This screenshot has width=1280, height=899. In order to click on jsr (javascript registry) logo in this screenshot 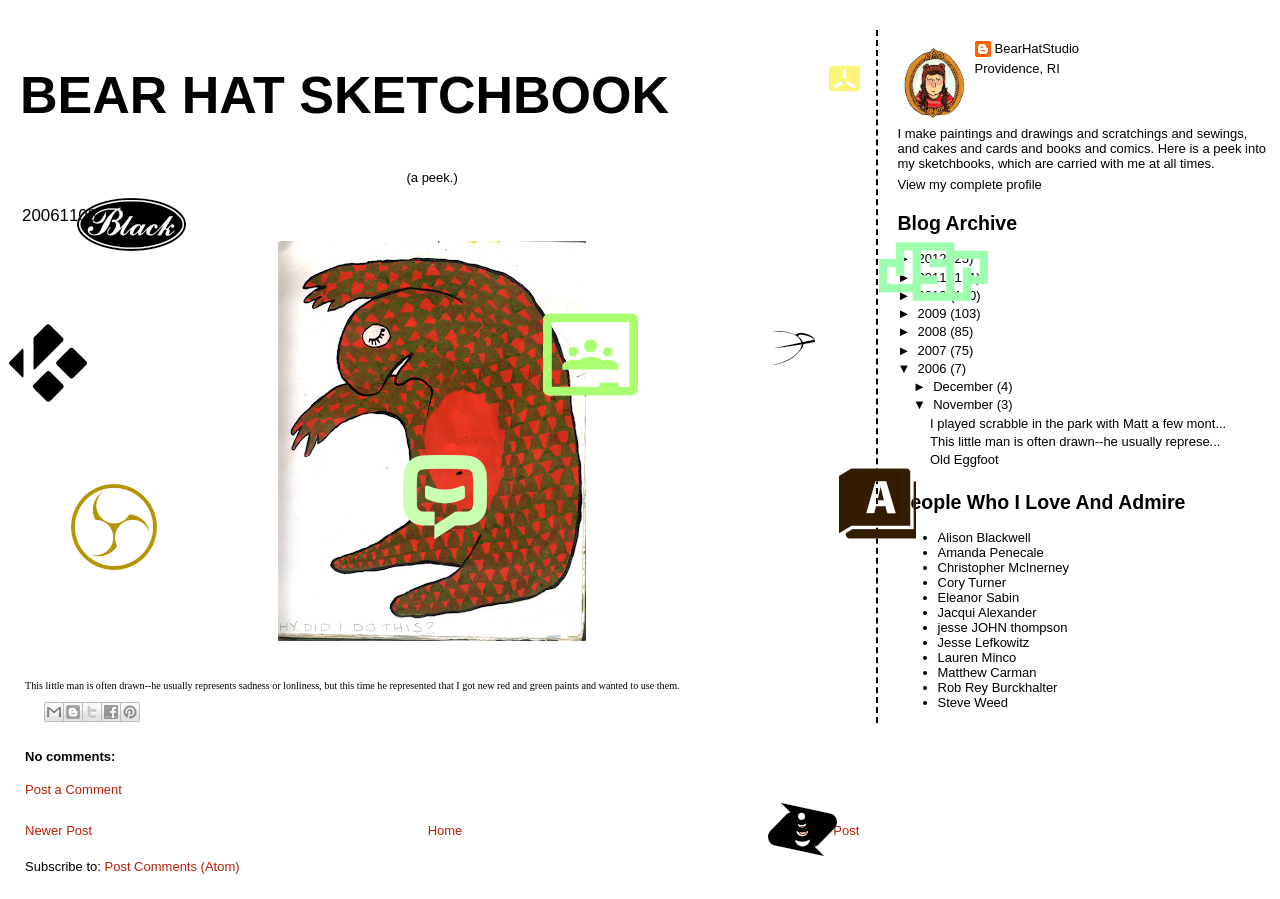, I will do `click(933, 271)`.